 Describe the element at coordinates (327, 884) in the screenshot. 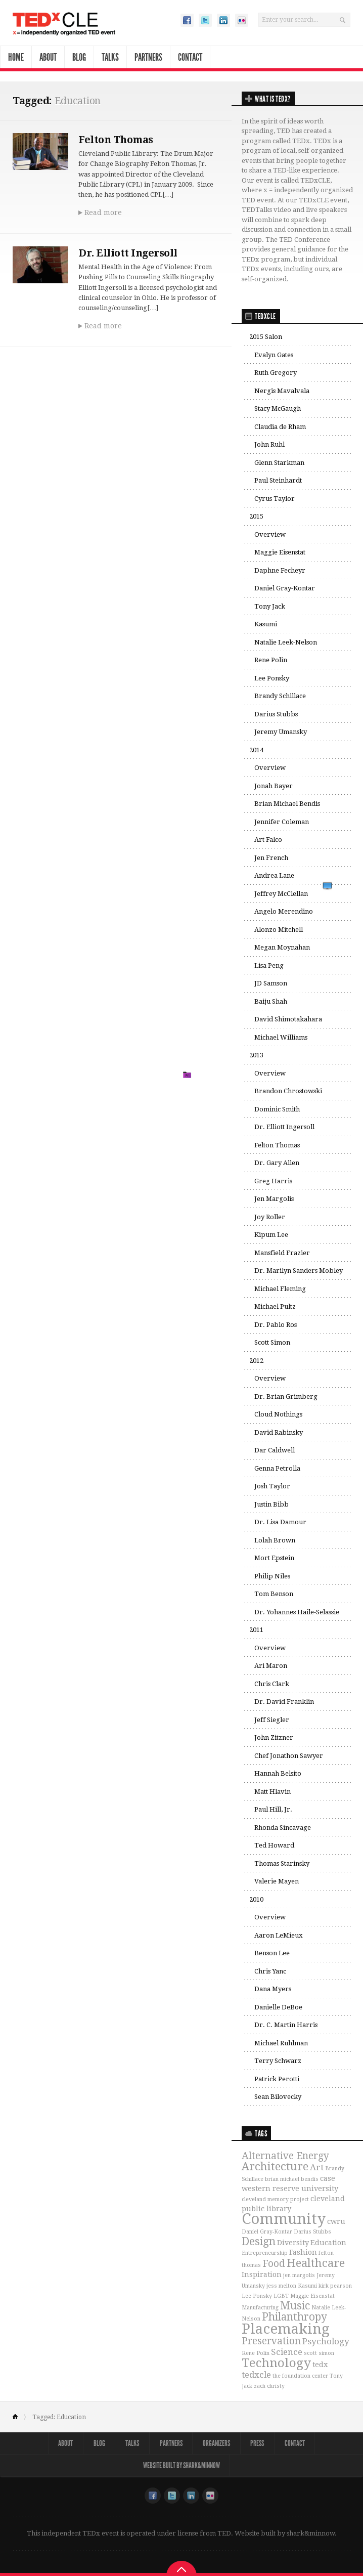

I see `apple led cinema display 24-inch monitor` at that location.